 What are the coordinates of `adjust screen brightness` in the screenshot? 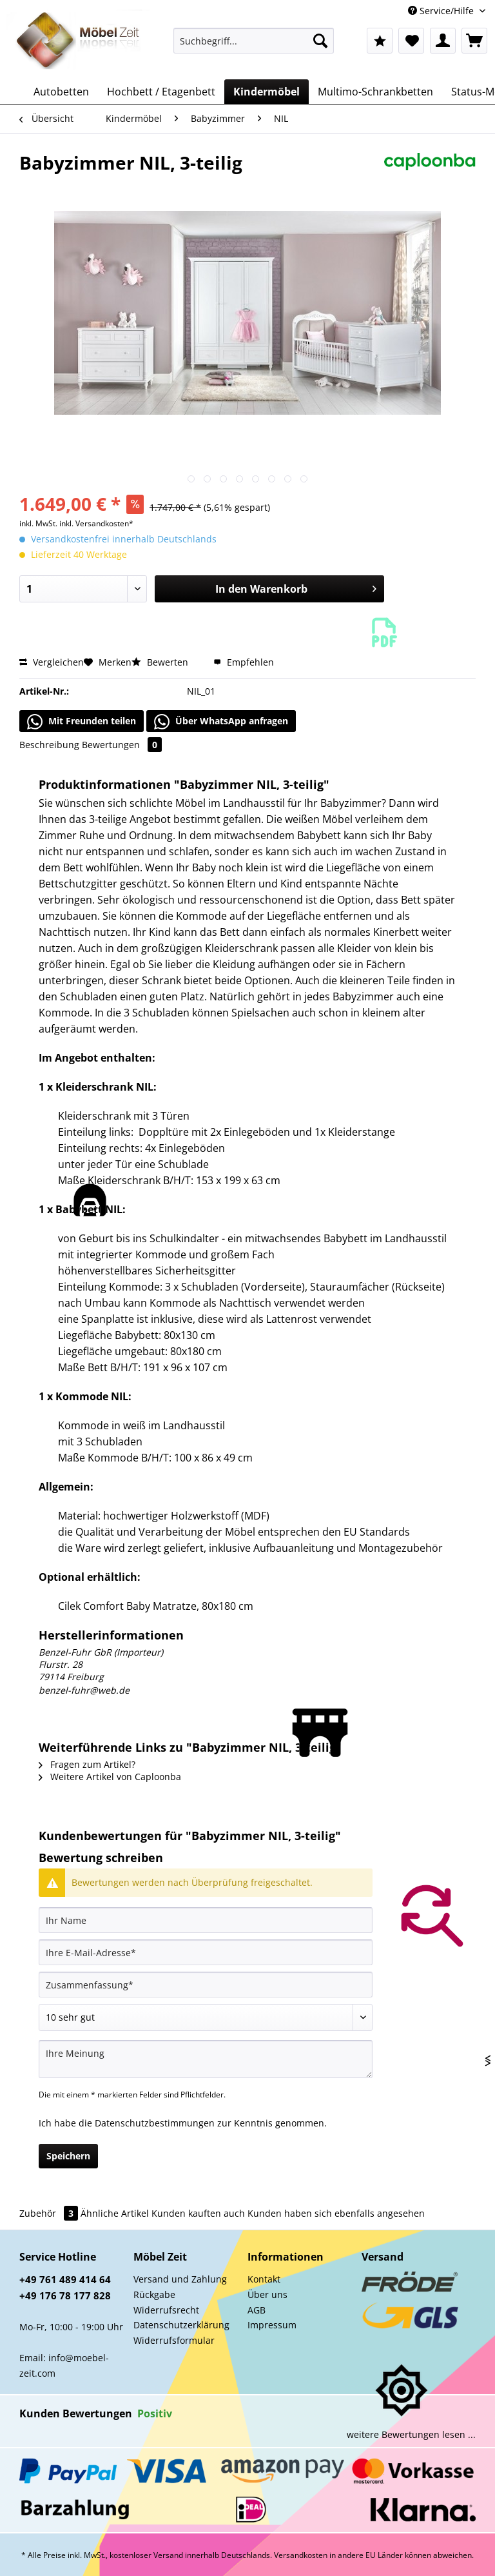 It's located at (402, 2390).